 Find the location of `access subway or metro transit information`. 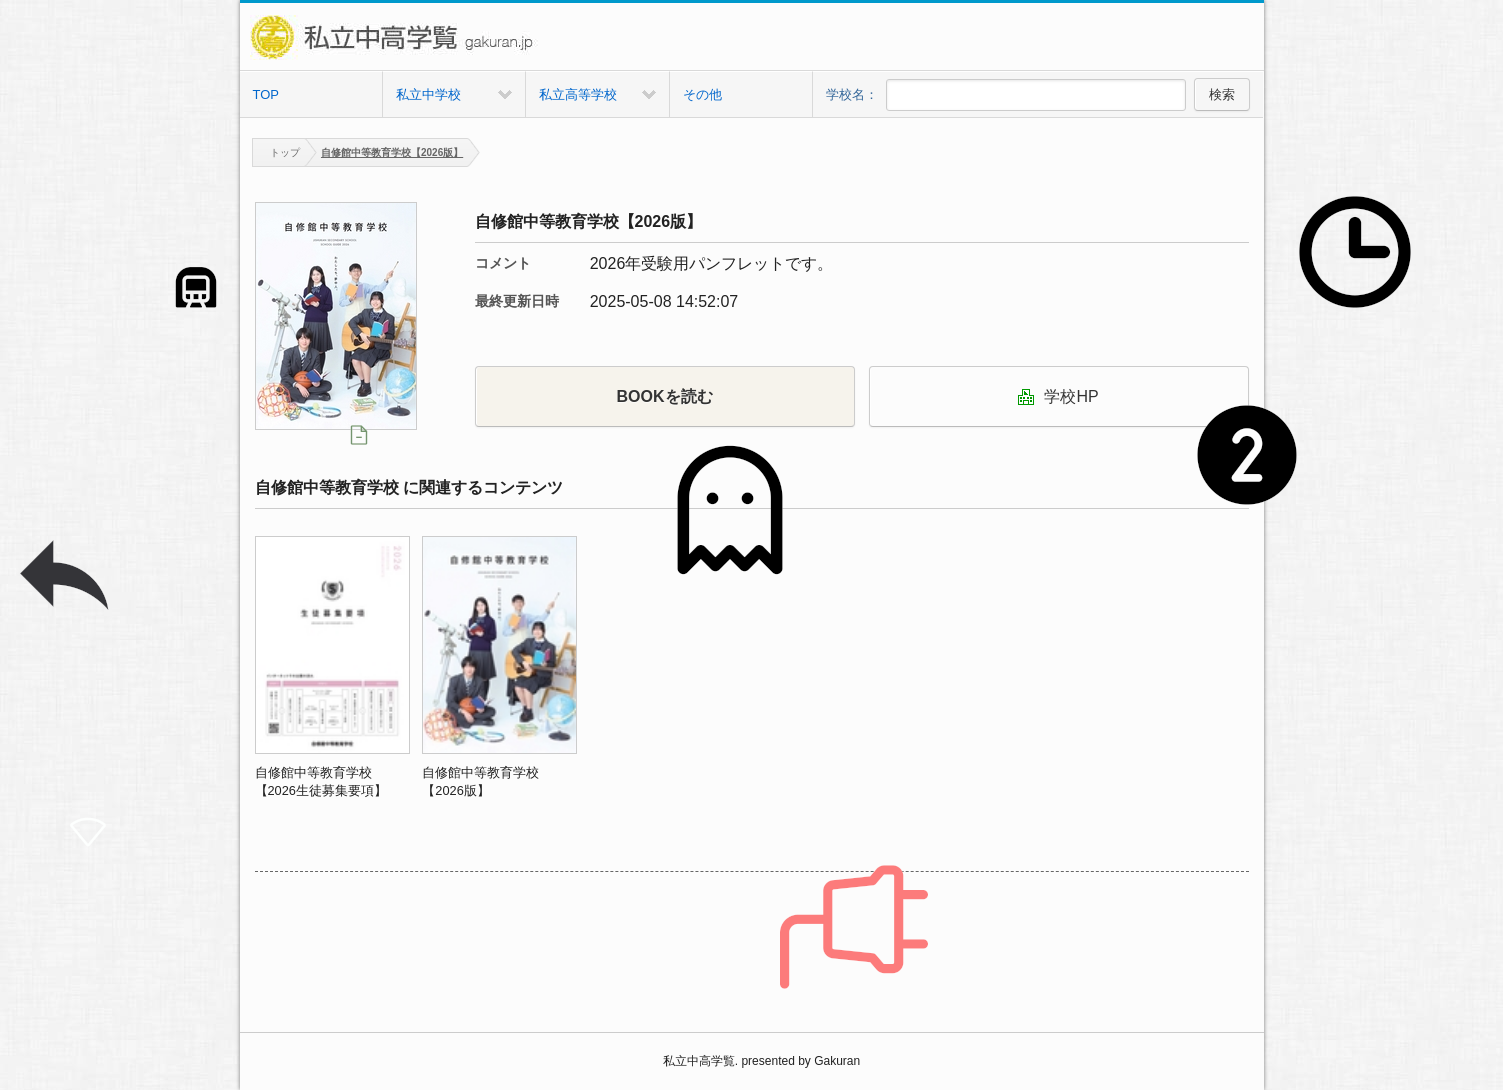

access subway or metro transit information is located at coordinates (196, 289).